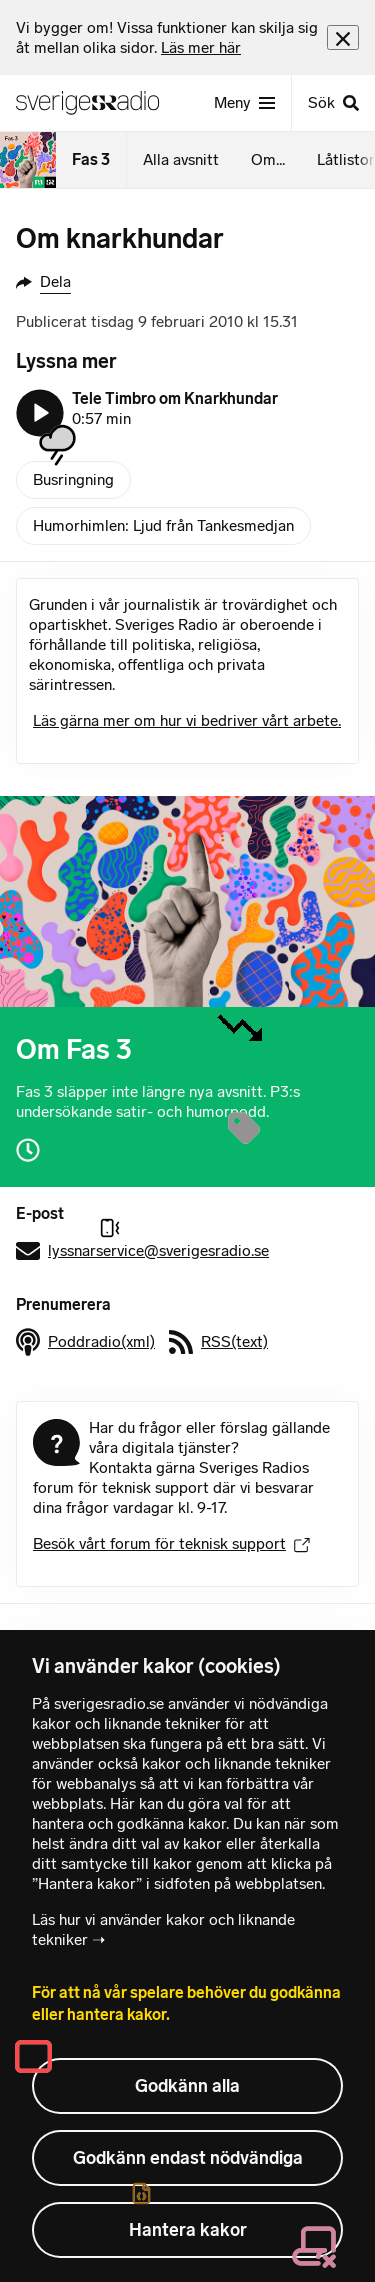  I want to click on indicates a downward trend in data or metrics, so click(239, 1027).